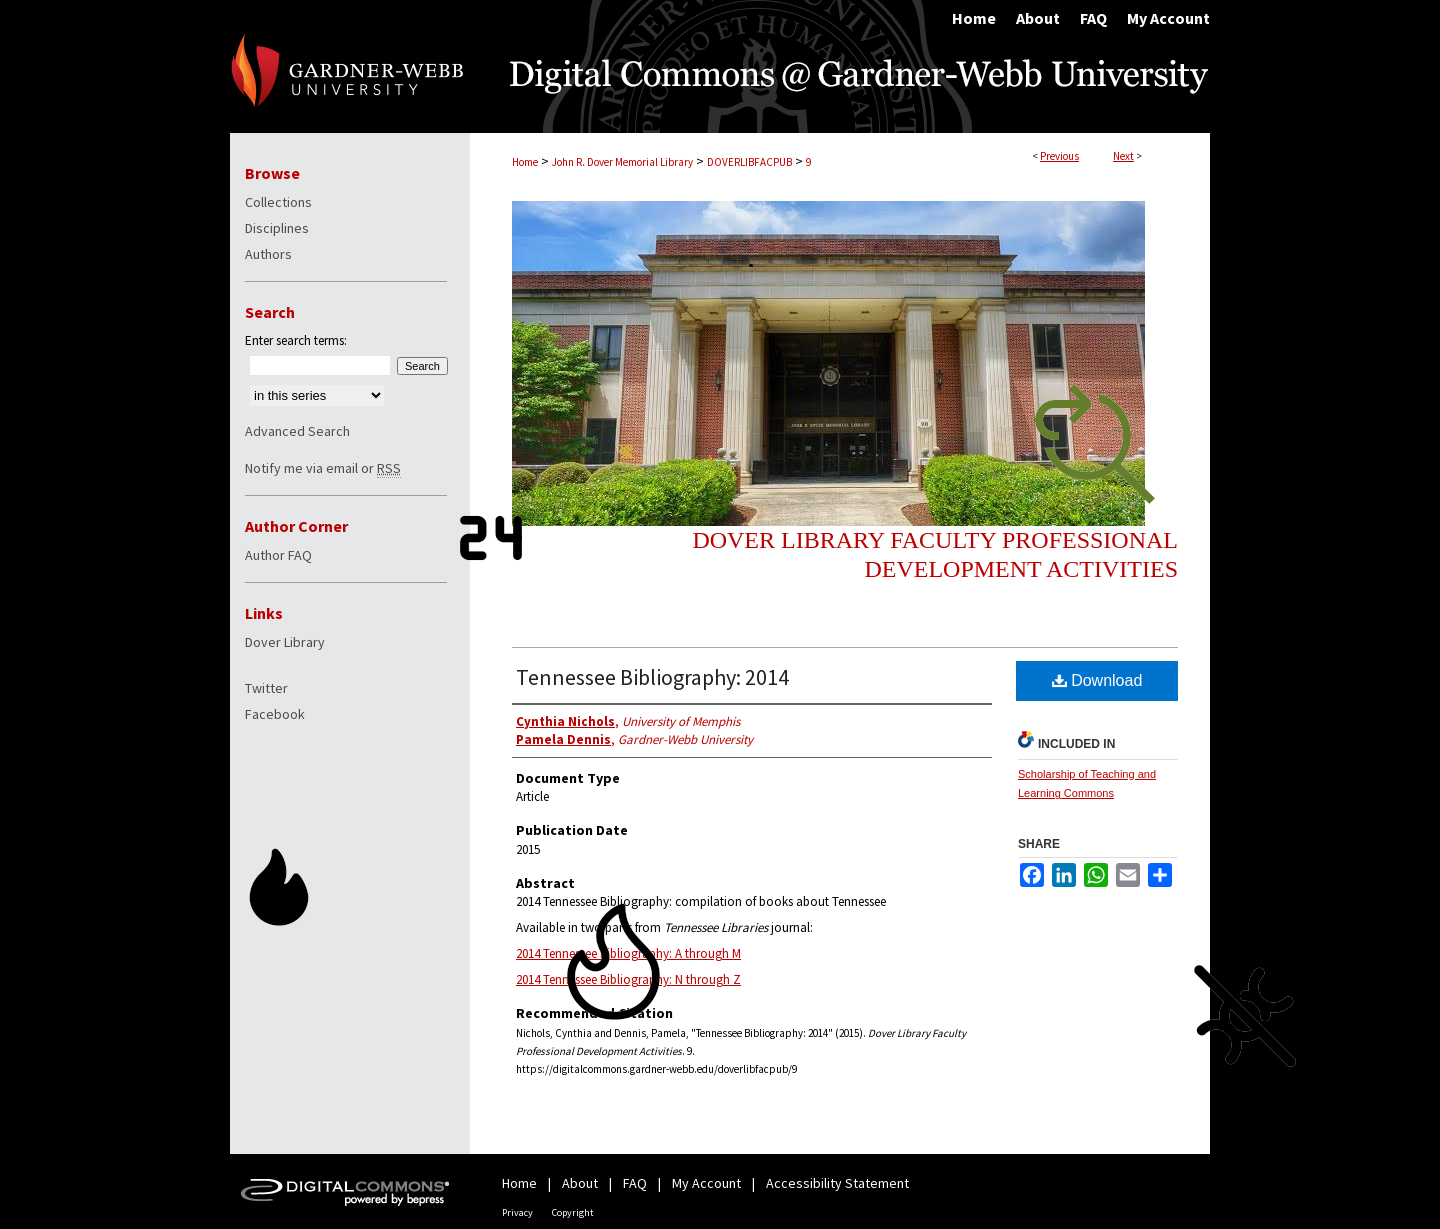 This screenshot has height=1229, width=1440. I want to click on indicates trending or hot content, so click(279, 889).